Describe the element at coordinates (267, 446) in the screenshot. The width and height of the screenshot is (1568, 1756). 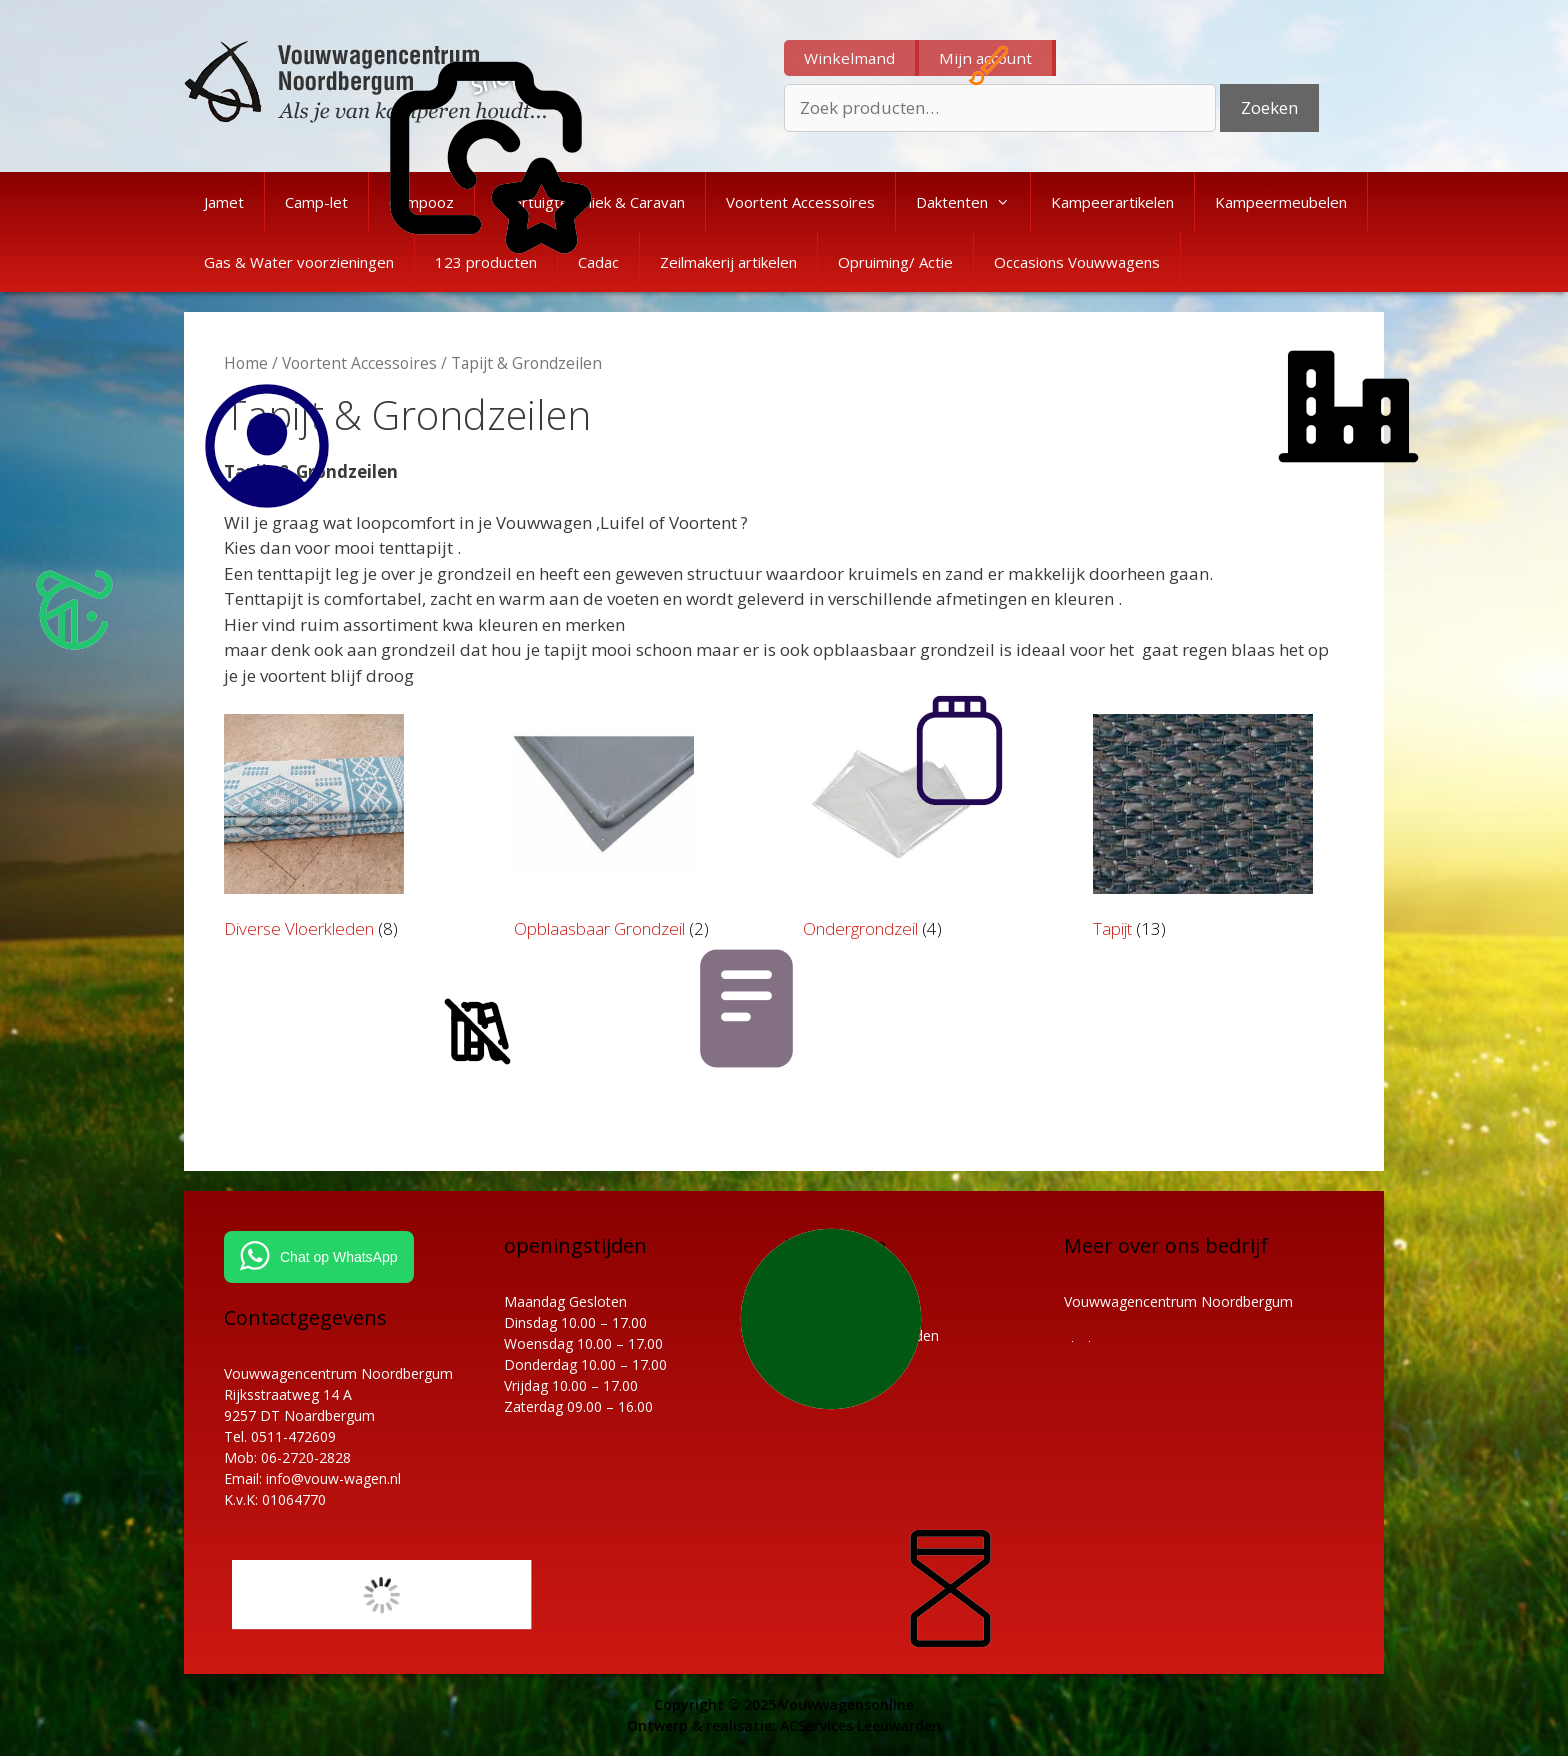
I see `access your user profile` at that location.